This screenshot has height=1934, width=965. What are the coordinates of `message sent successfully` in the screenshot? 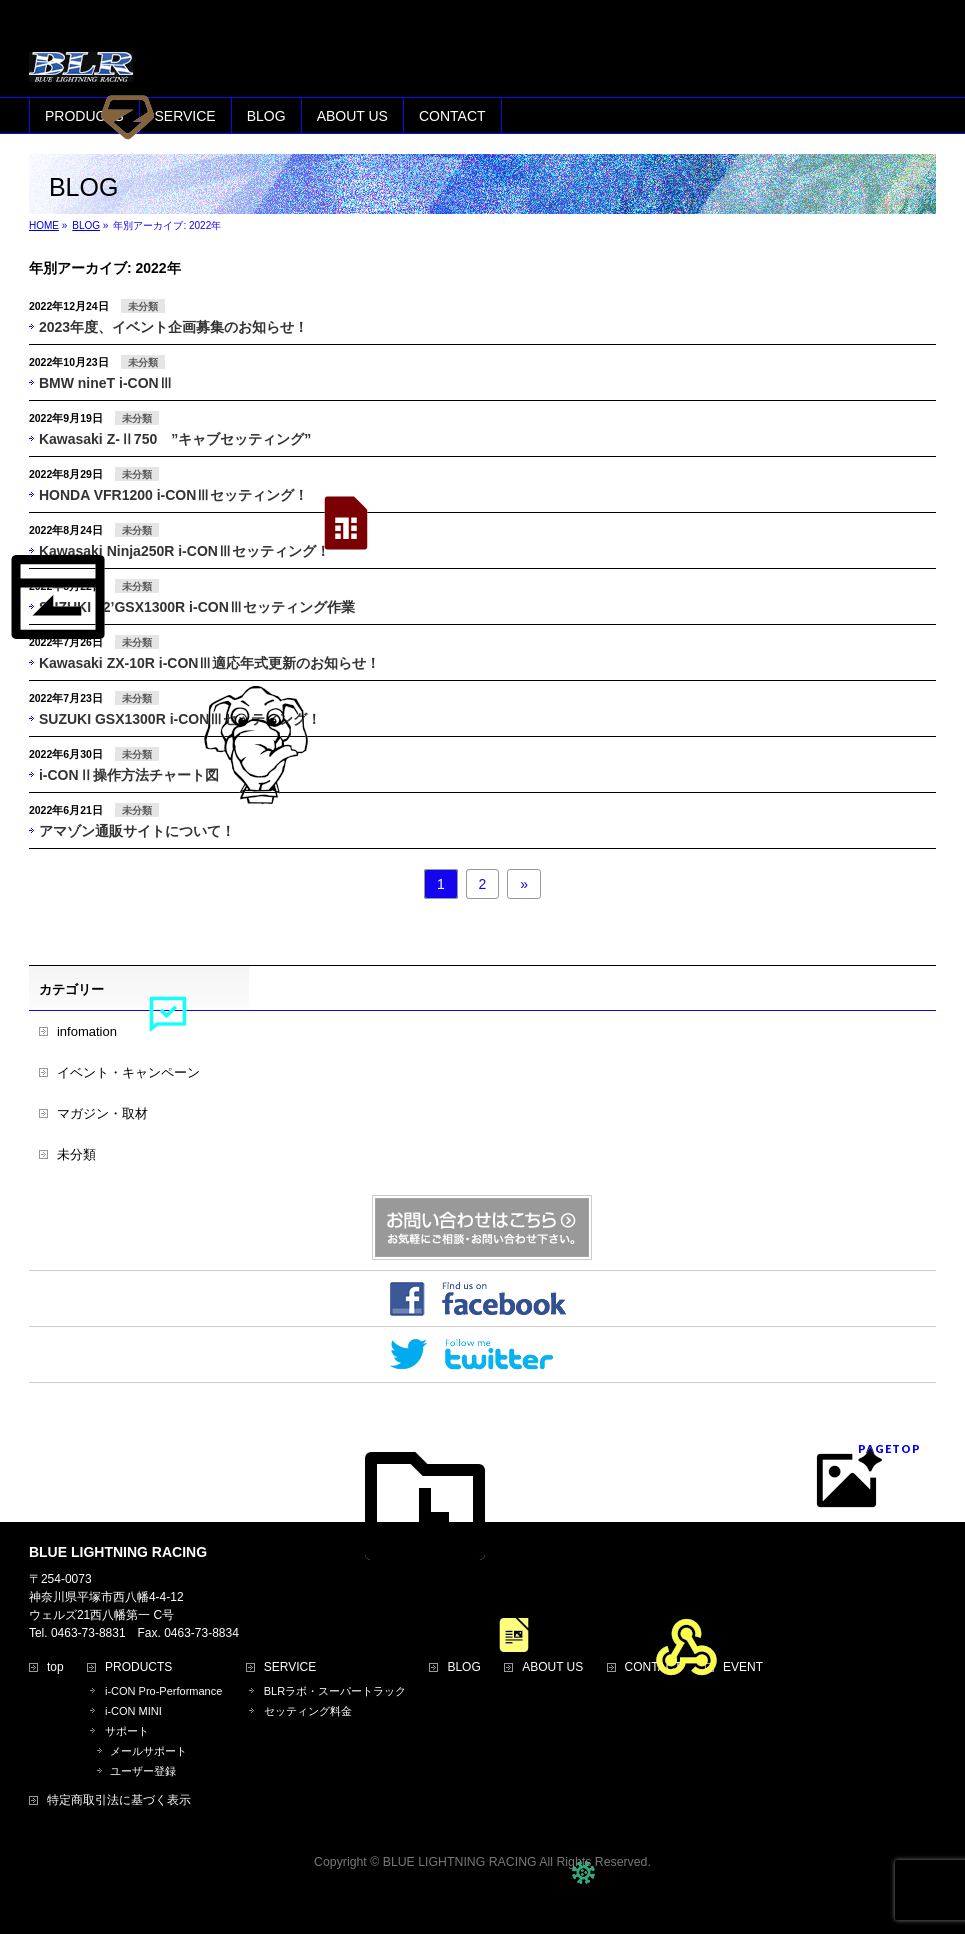 It's located at (168, 1013).